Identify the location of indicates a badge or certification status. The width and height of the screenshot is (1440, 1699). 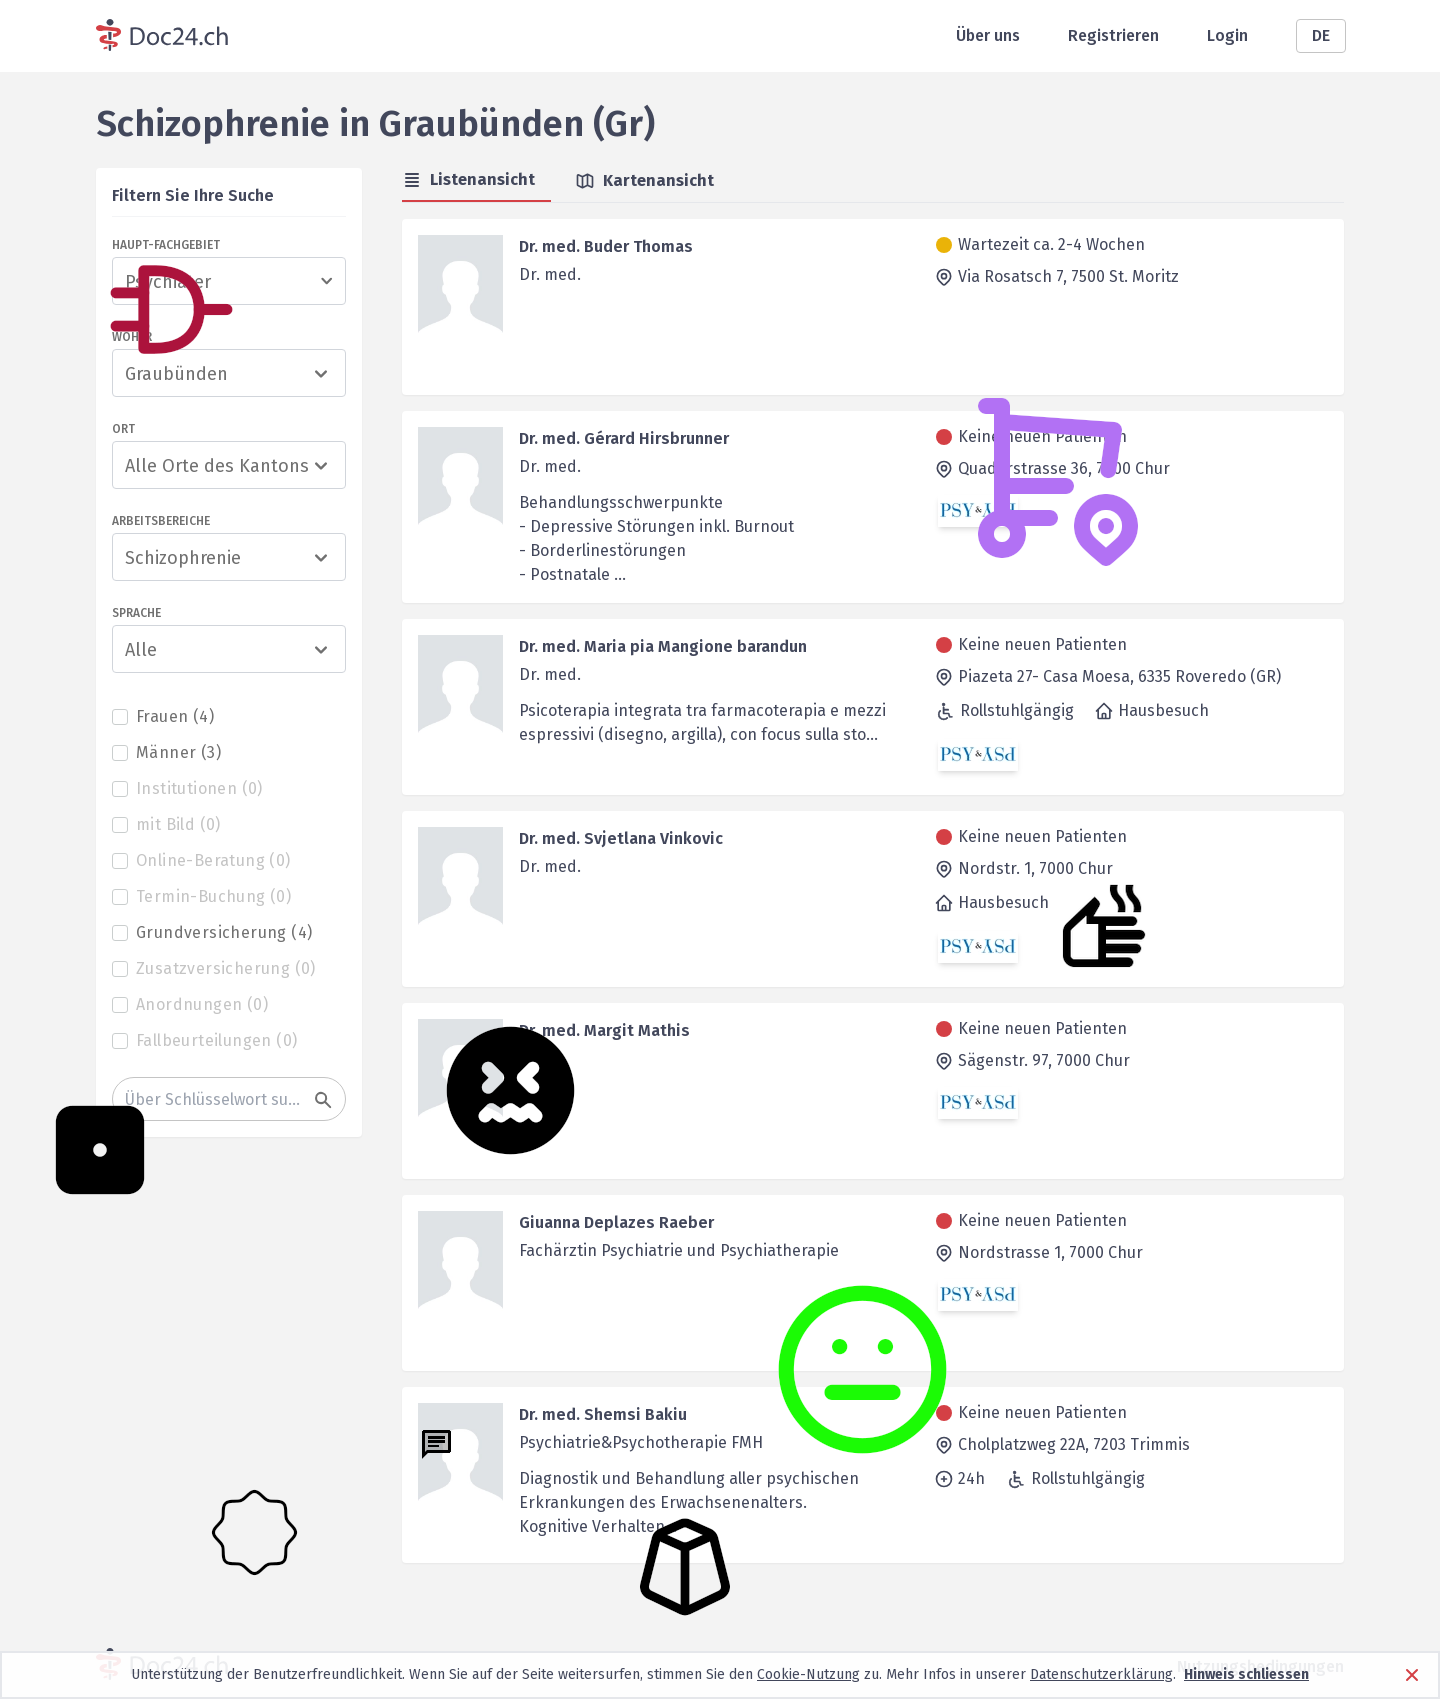
(254, 1532).